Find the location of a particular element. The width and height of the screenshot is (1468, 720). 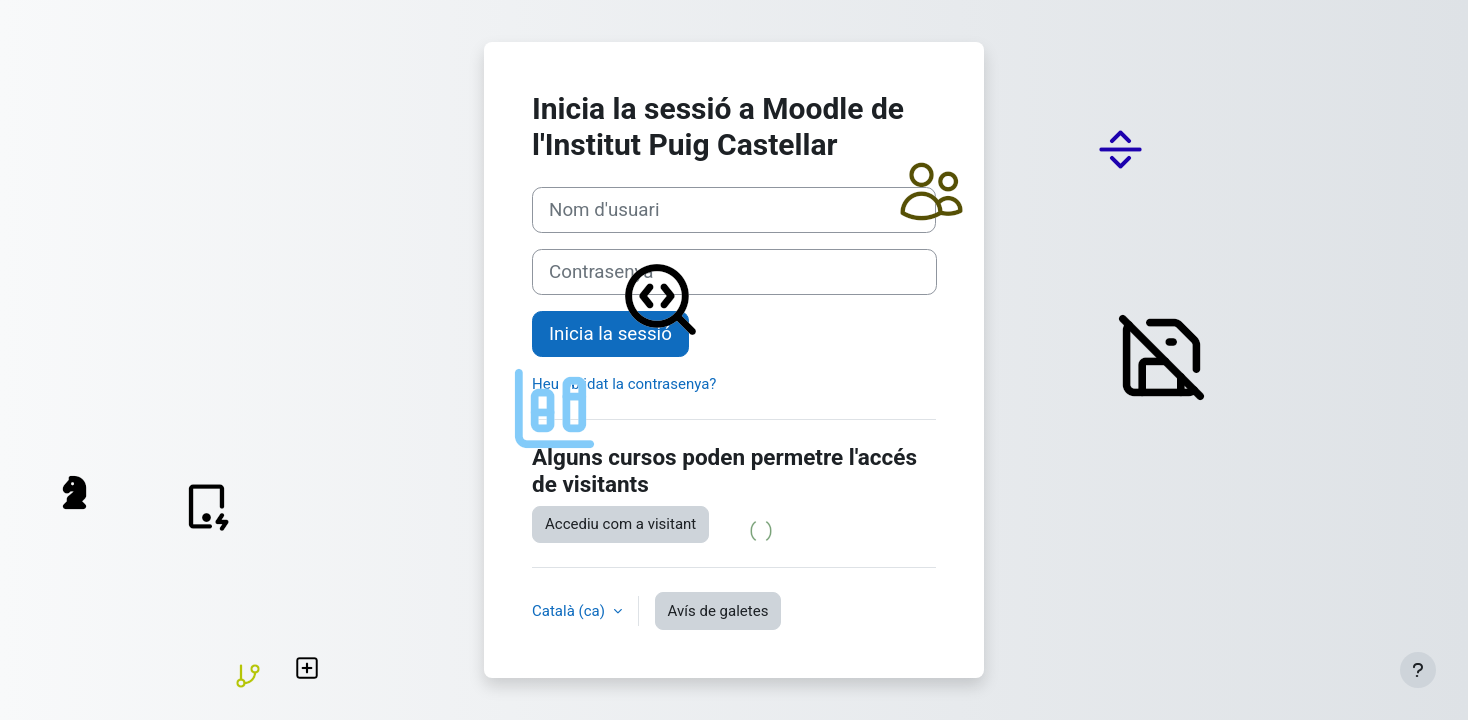

insert parentheses or grouping brackets is located at coordinates (761, 531).